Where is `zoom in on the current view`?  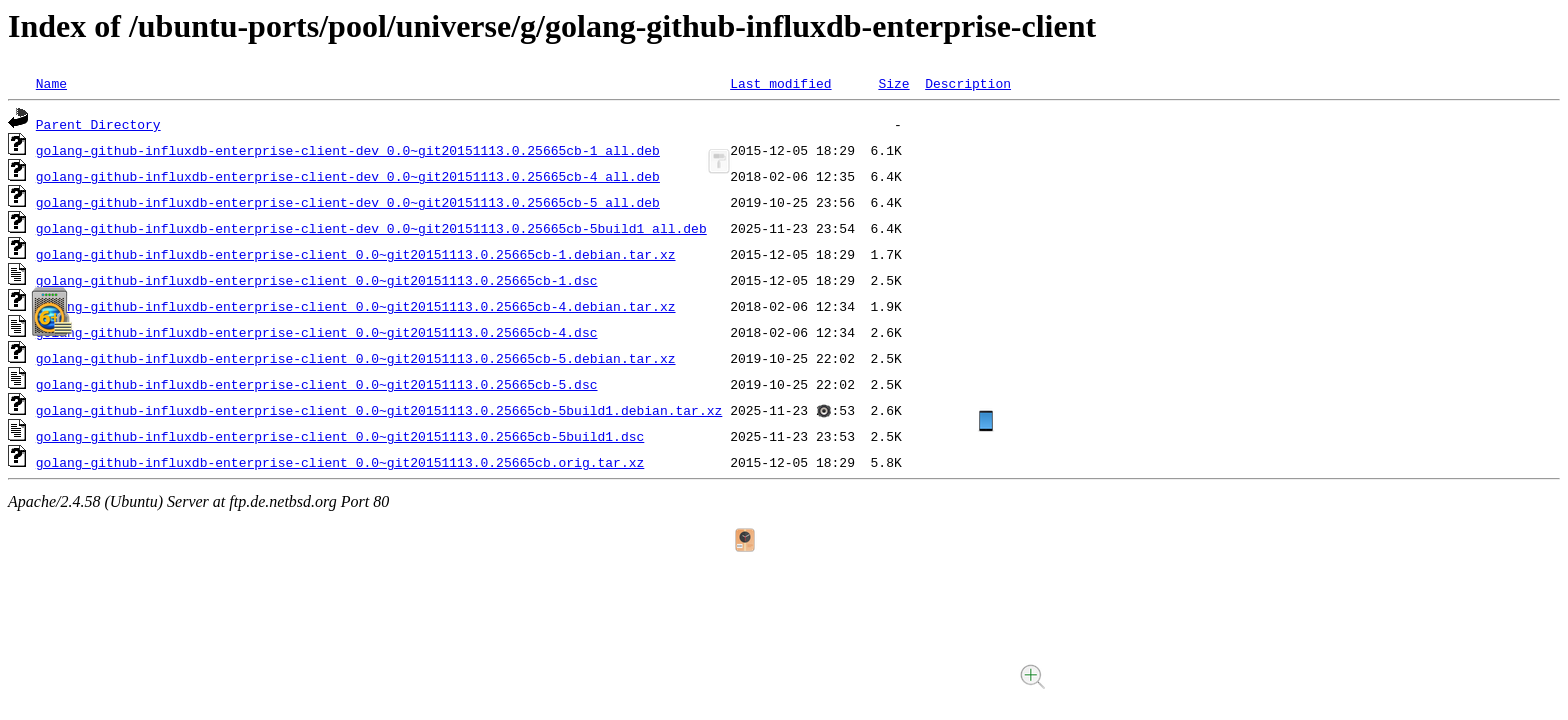 zoom in on the current view is located at coordinates (1032, 676).